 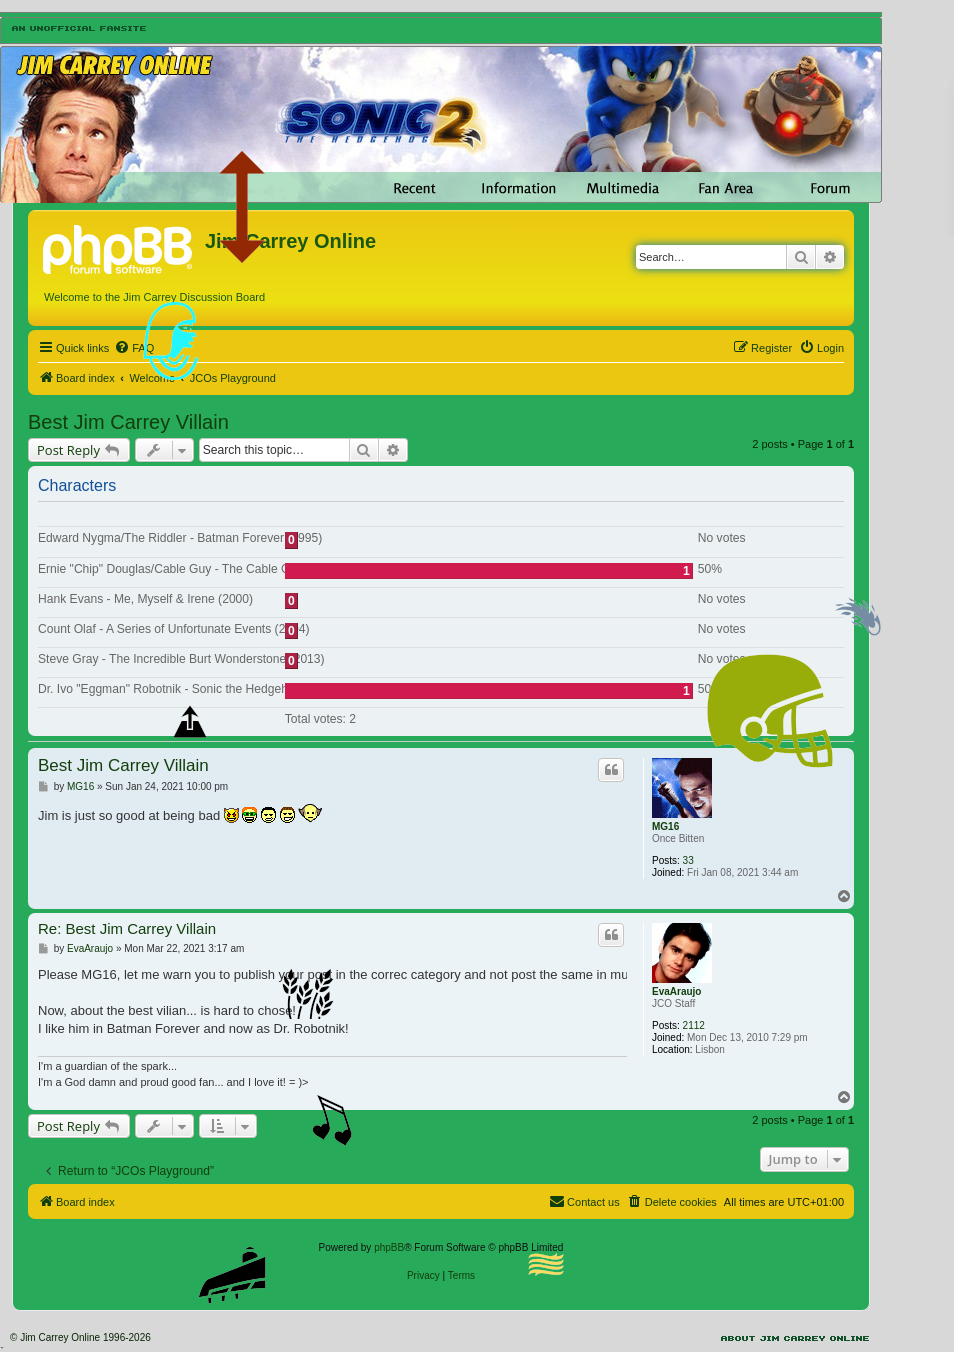 I want to click on access american football content or games, so click(x=770, y=711).